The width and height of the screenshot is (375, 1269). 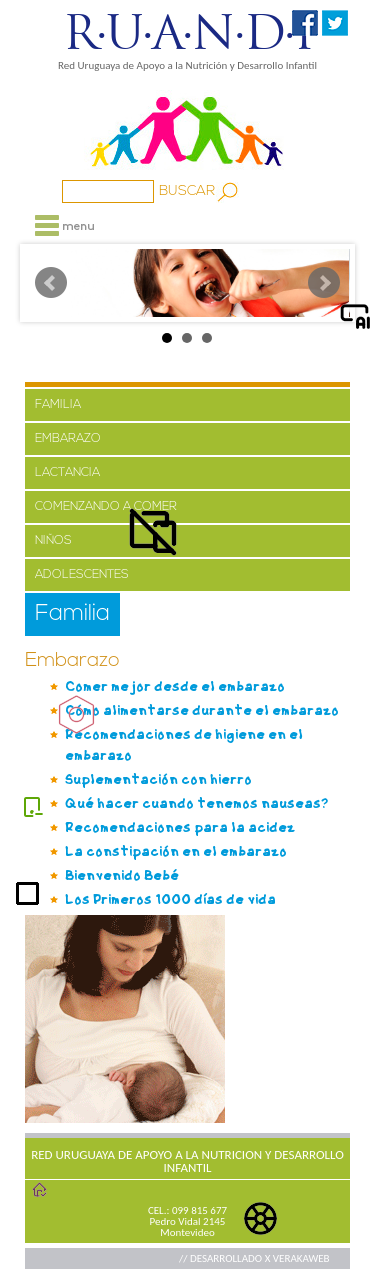 I want to click on devices are disconnected or unavailable, so click(x=153, y=532).